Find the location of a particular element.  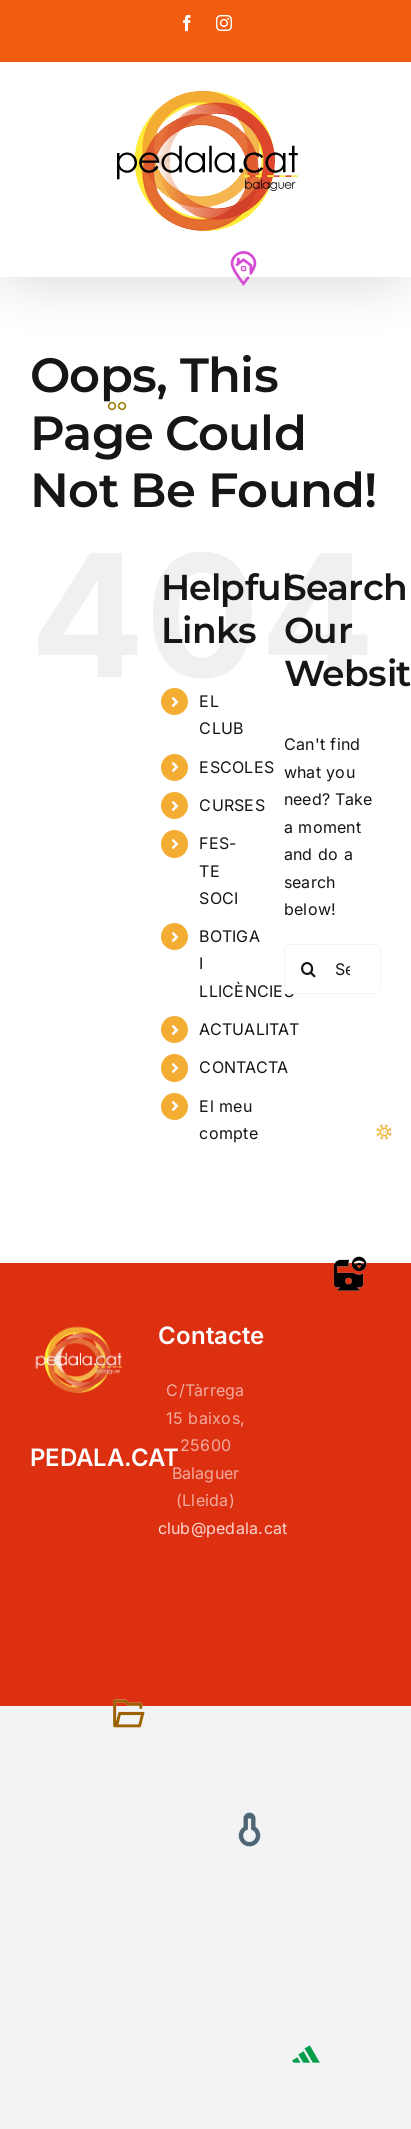

open folder to view contents is located at coordinates (128, 1713).